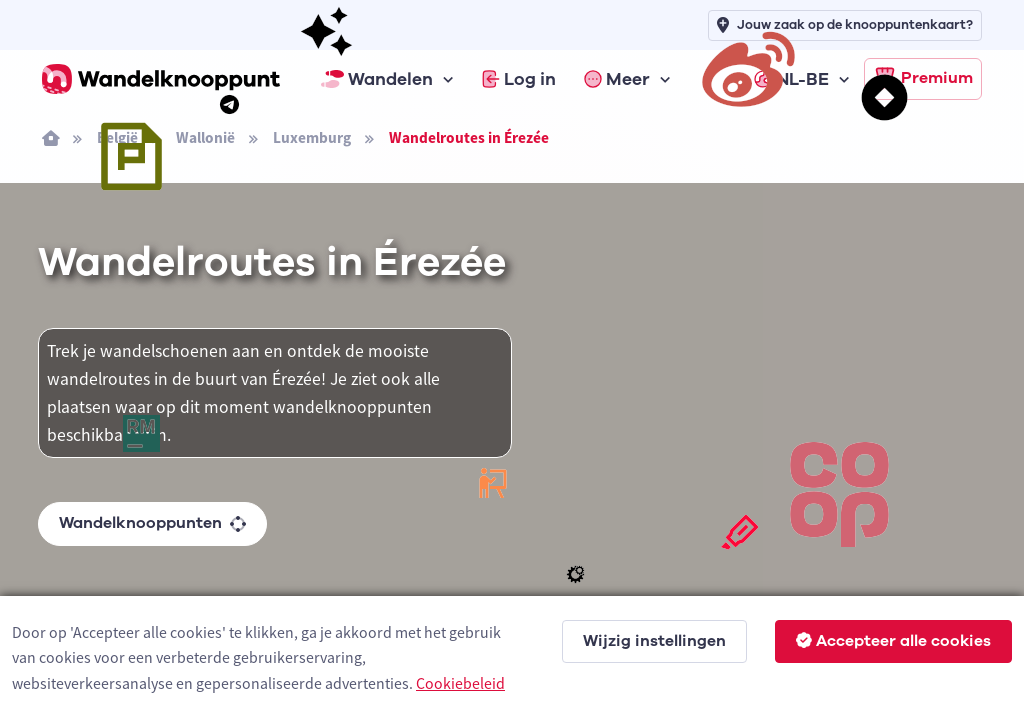 This screenshot has height=720, width=1024. What do you see at coordinates (493, 483) in the screenshot?
I see `start or view a presentation` at bounding box center [493, 483].